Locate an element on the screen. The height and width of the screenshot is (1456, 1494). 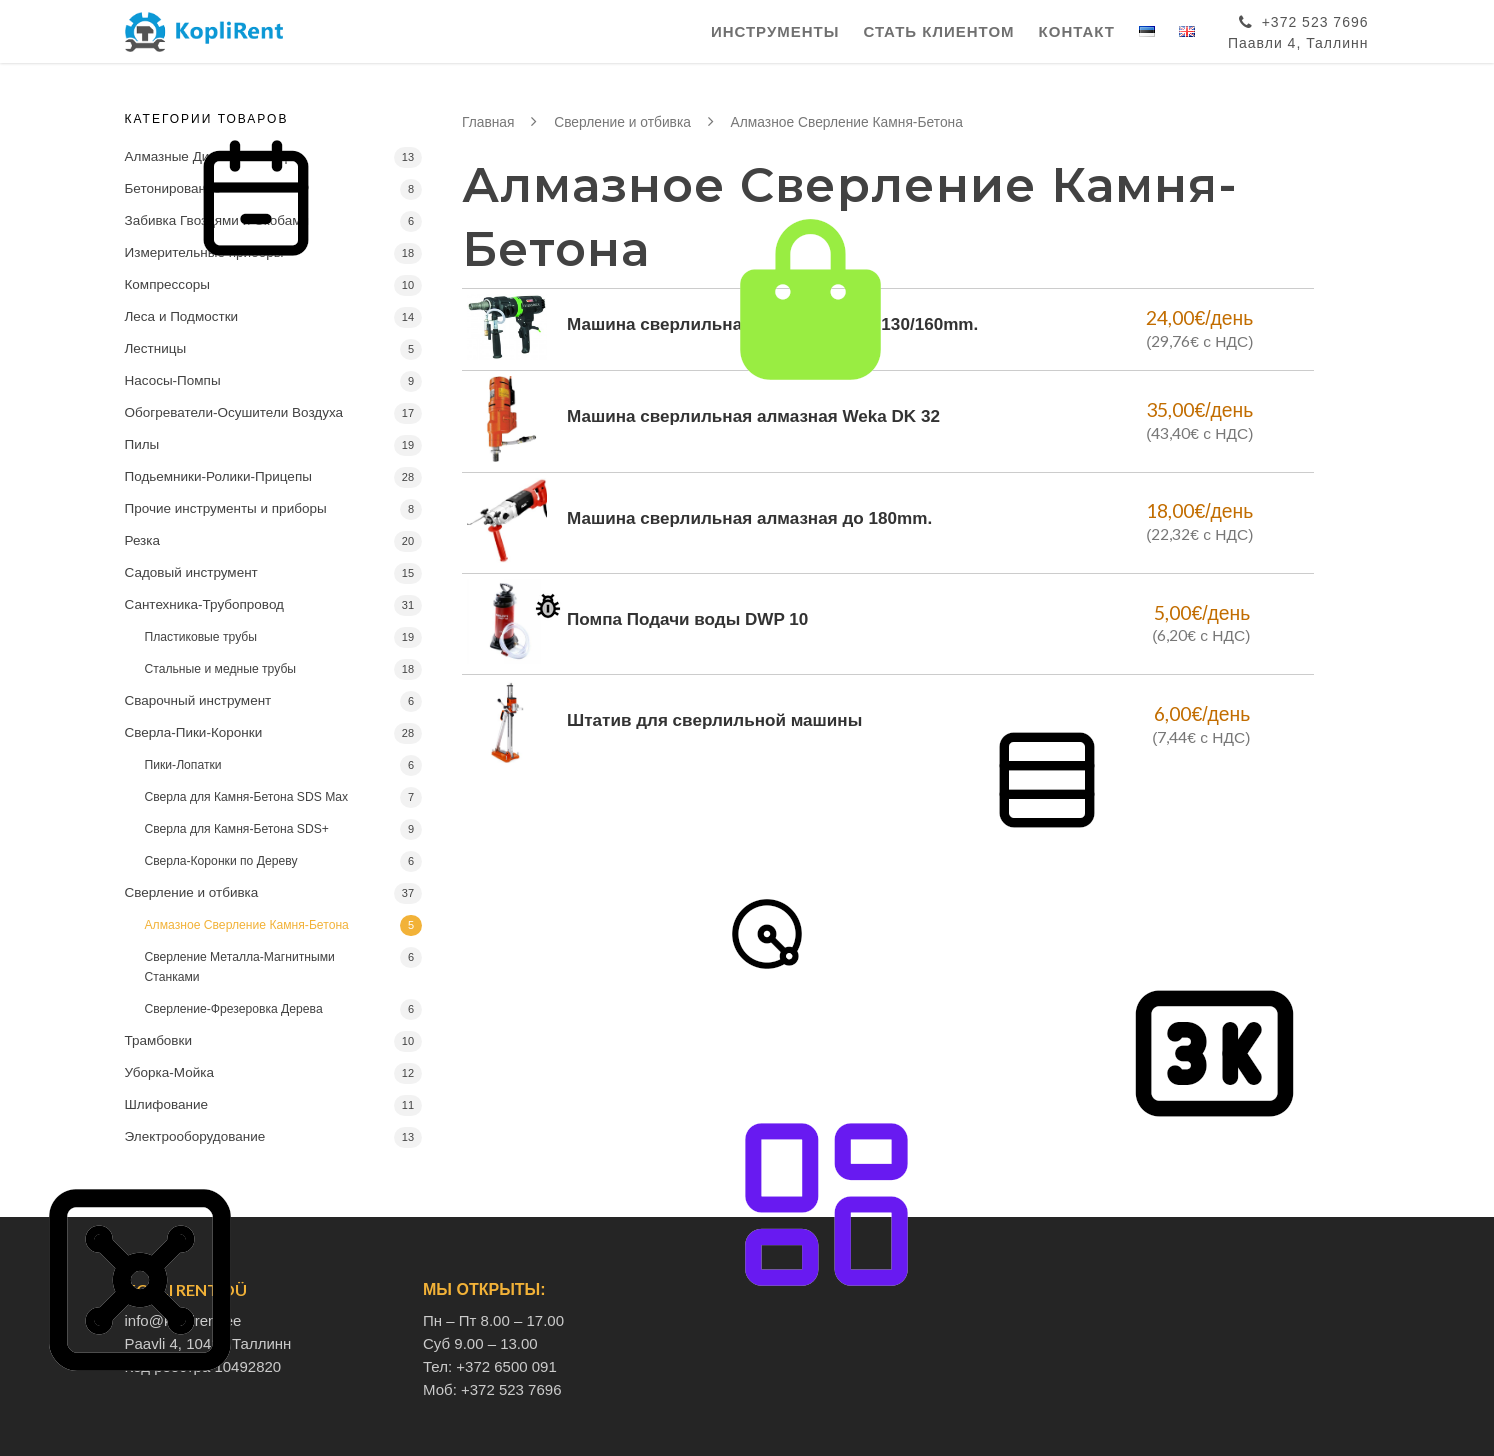
access secure storage or vault is located at coordinates (140, 1280).